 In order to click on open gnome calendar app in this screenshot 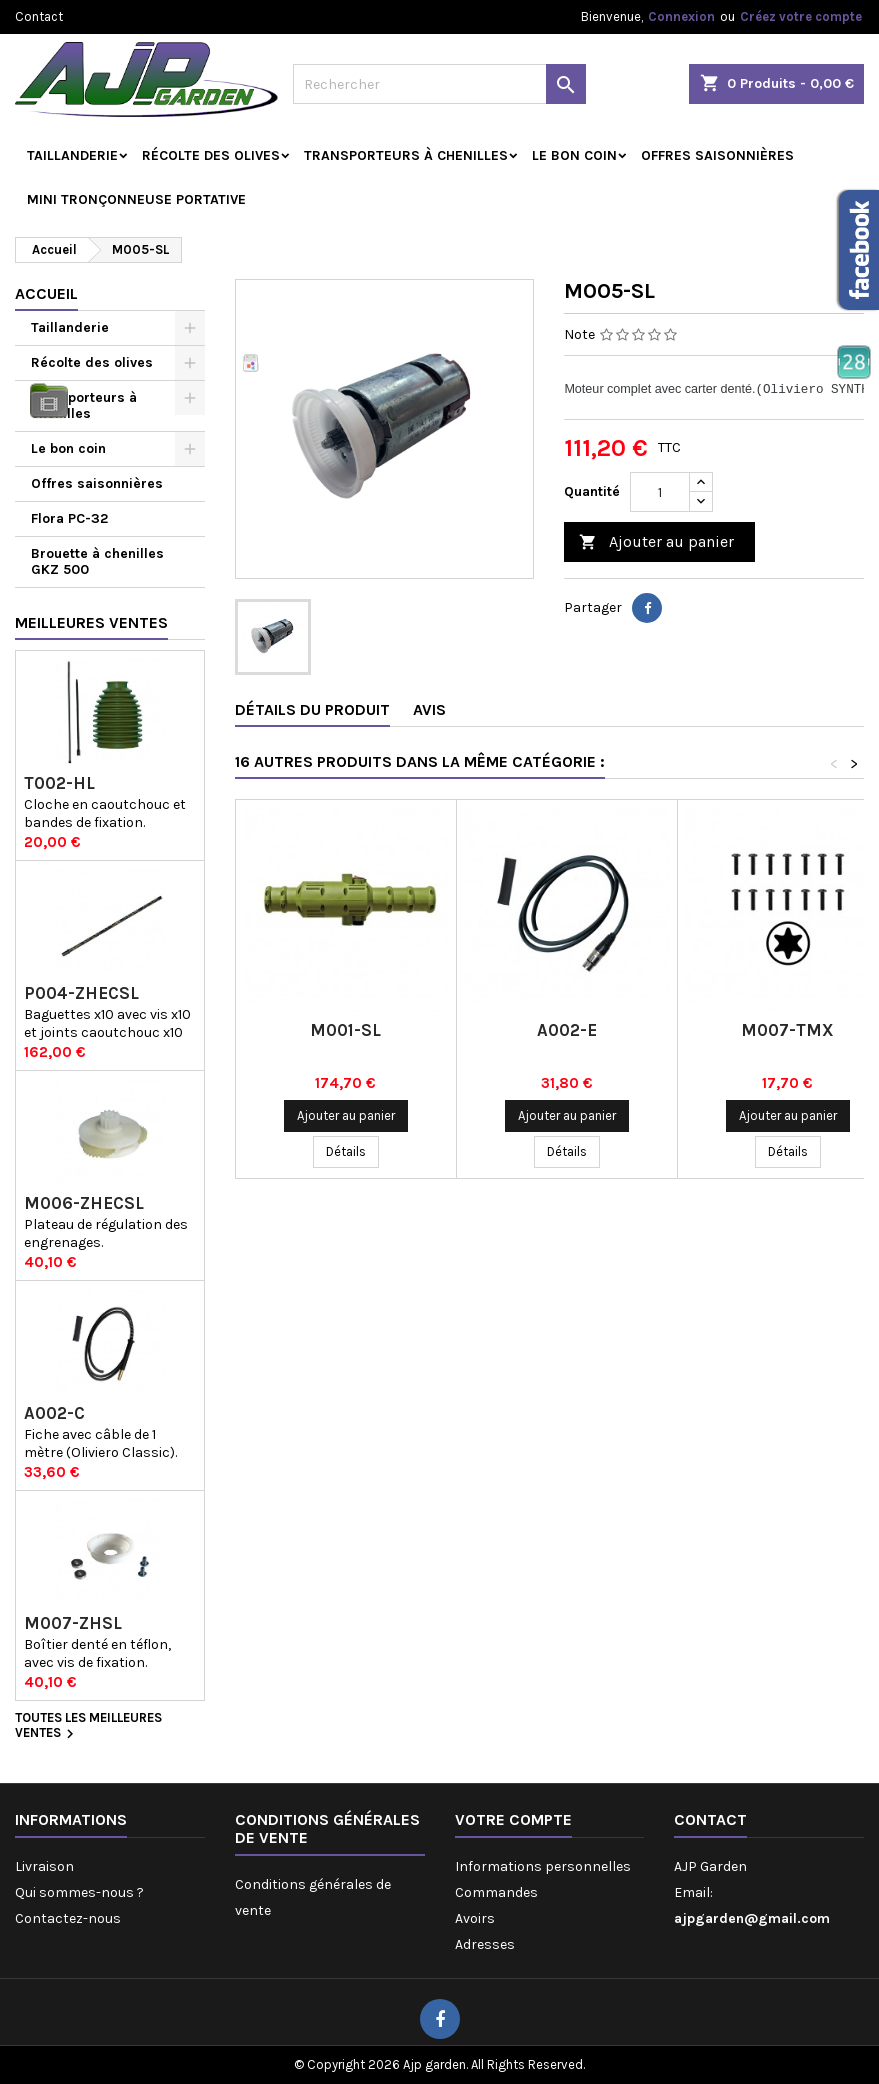, I will do `click(854, 362)`.